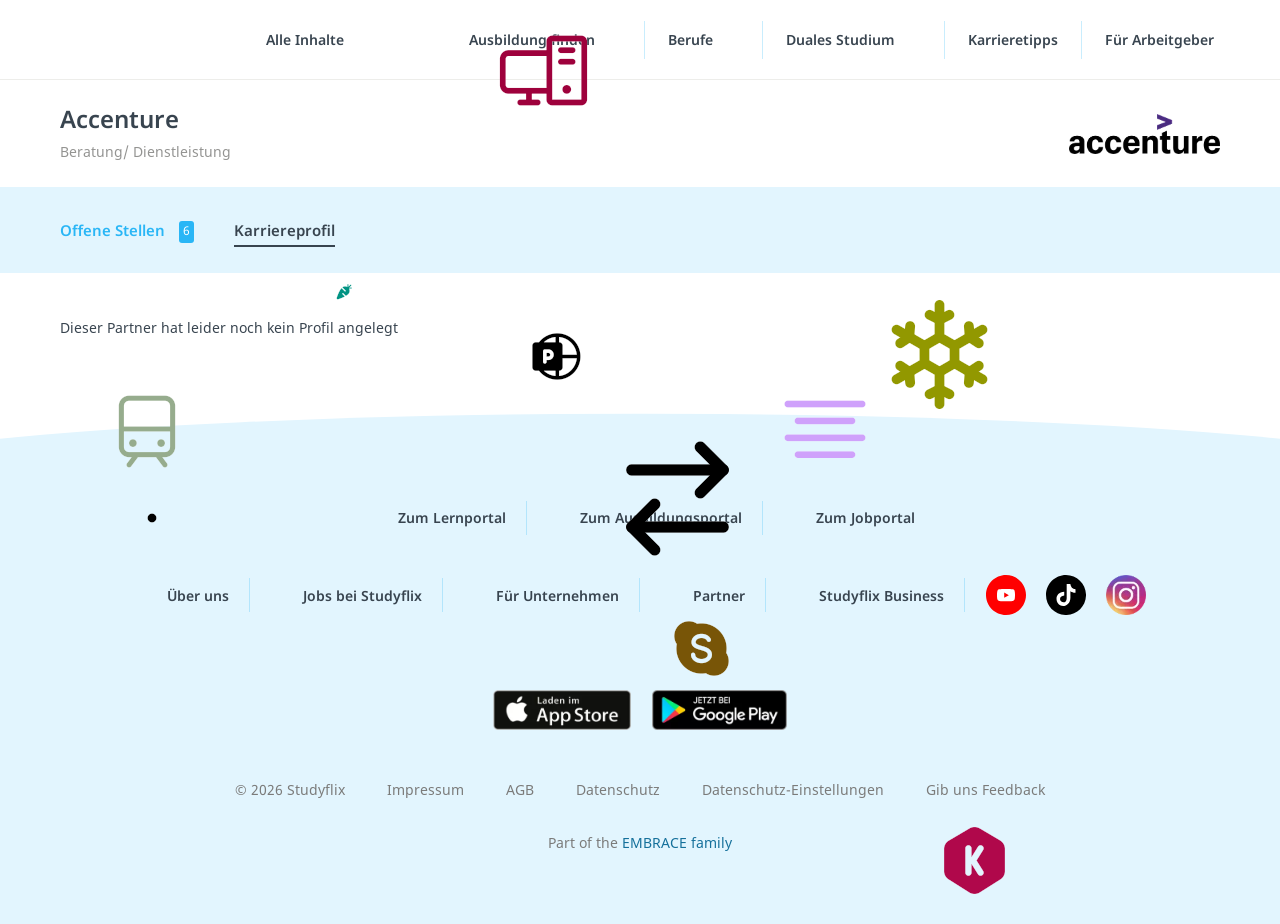  What do you see at coordinates (344, 292) in the screenshot?
I see `access food or grocery-related features` at bounding box center [344, 292].